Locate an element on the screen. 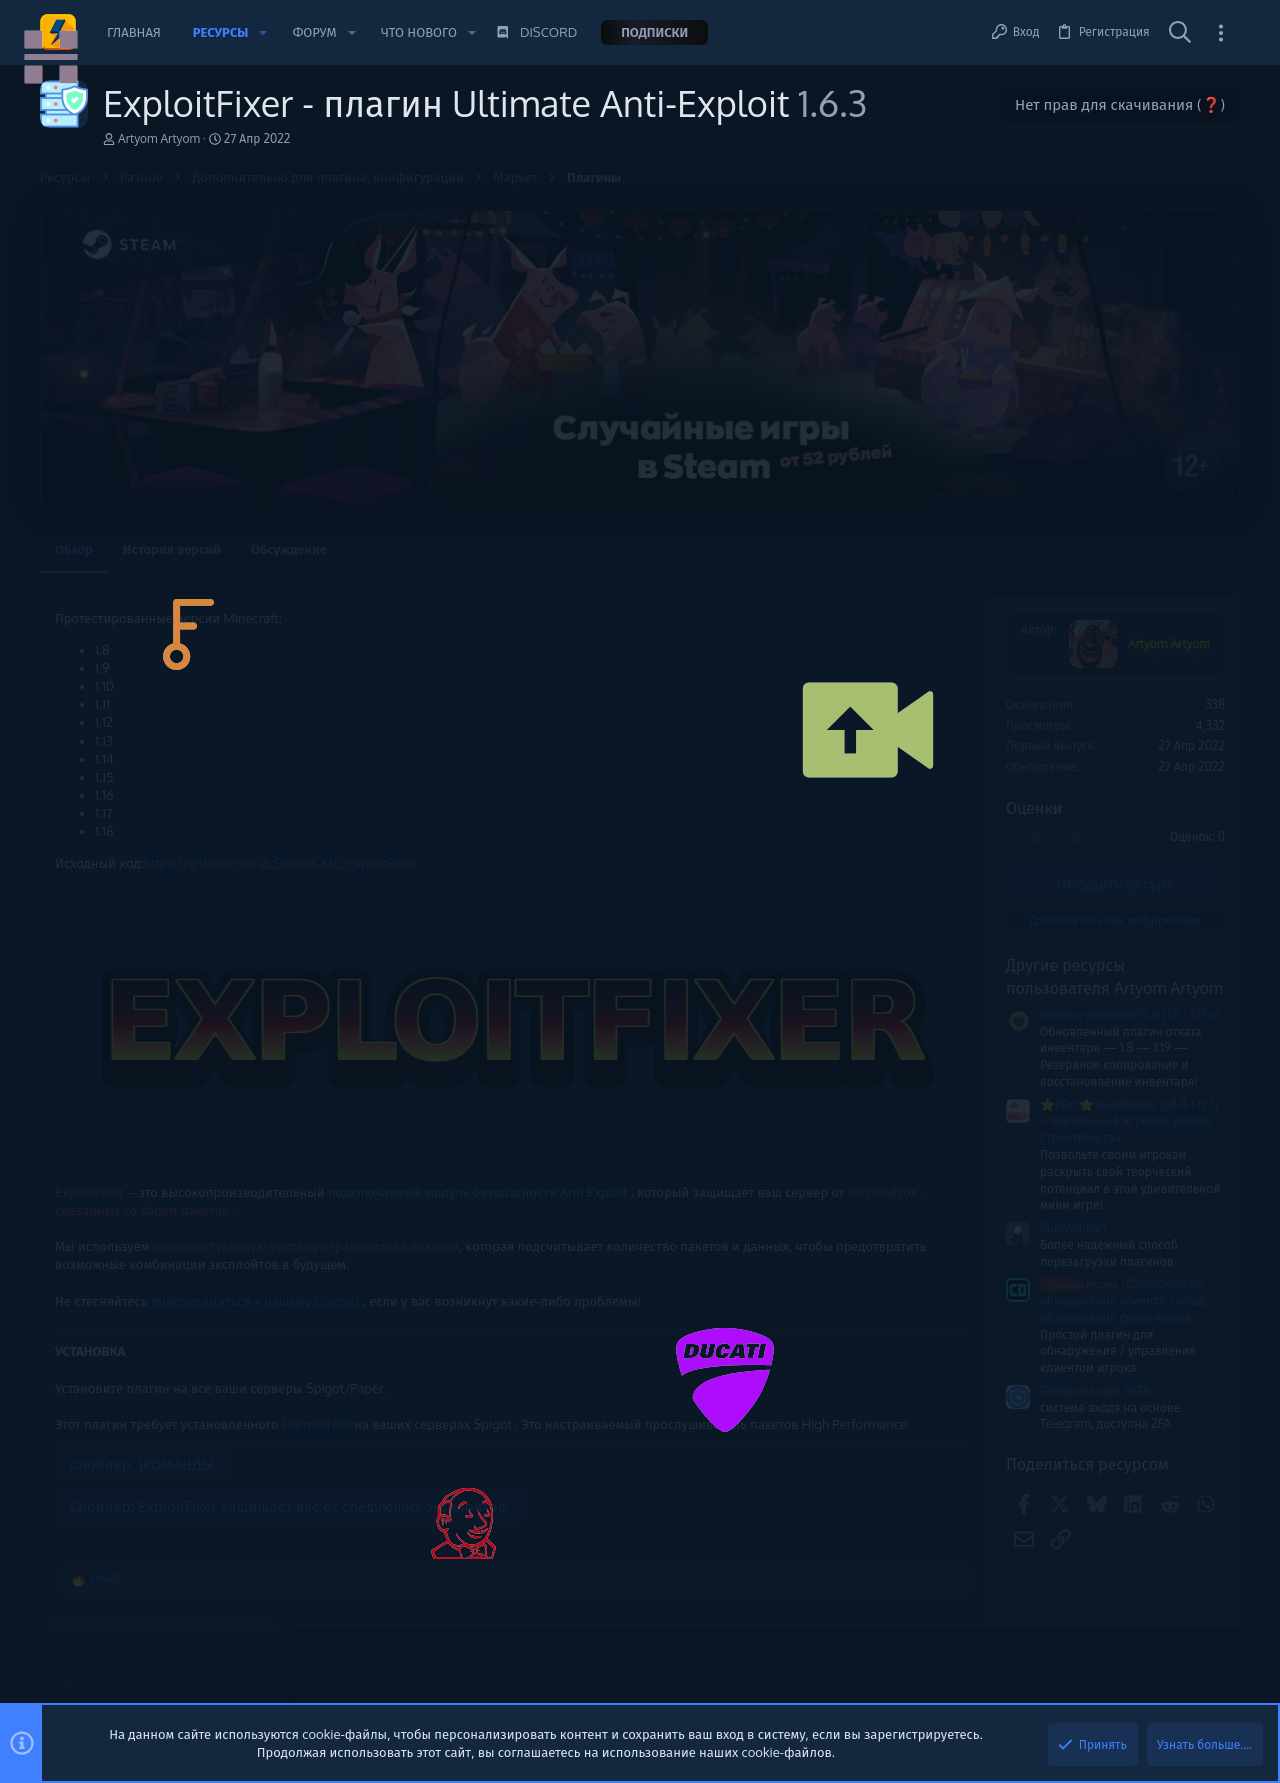  Ducati brand logo is located at coordinates (725, 1380).